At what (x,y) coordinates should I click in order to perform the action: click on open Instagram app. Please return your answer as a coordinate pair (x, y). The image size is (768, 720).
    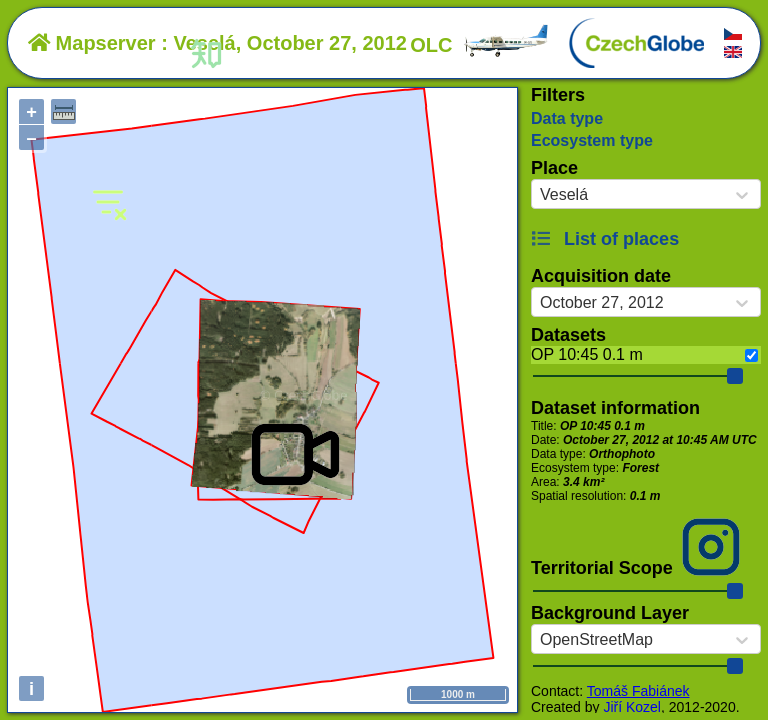
    Looking at the image, I should click on (711, 547).